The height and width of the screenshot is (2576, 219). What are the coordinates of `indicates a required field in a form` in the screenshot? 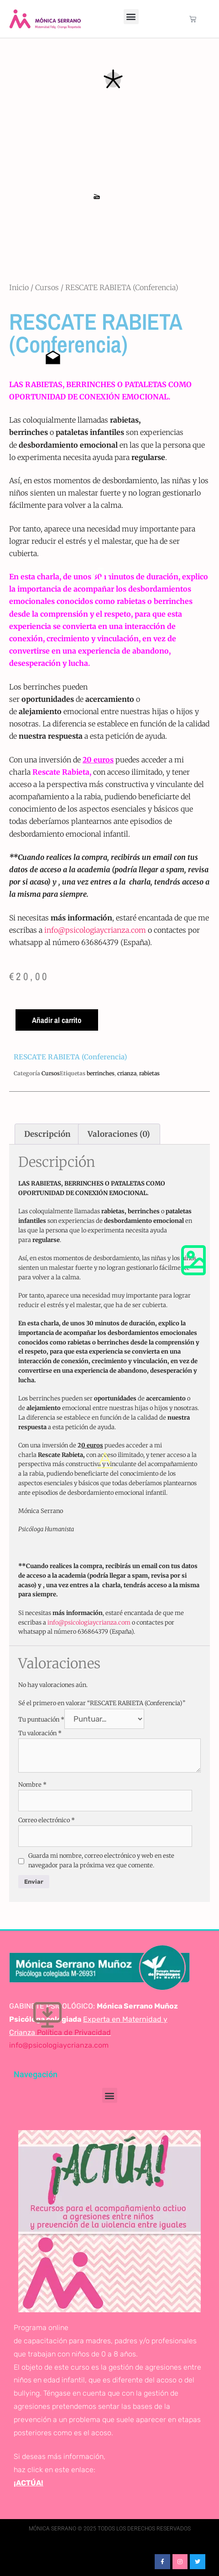 It's located at (113, 80).